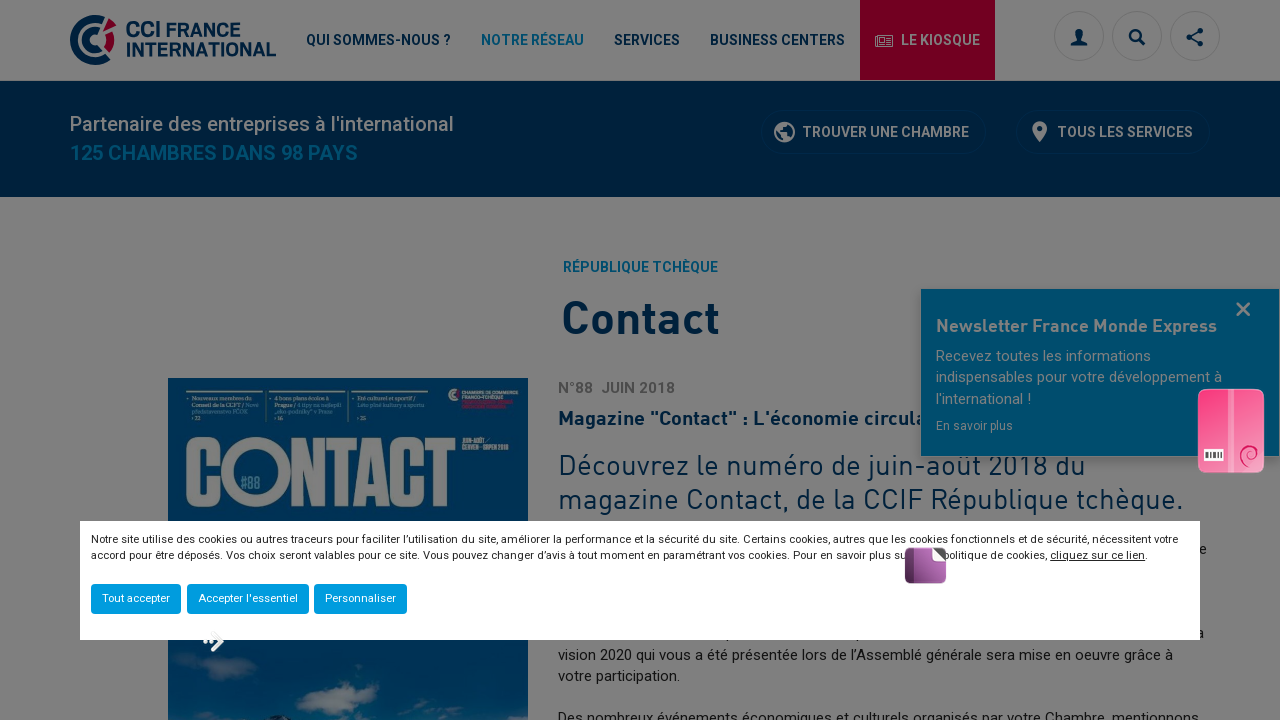 The image size is (1280, 720). I want to click on a debian software package file ready for installation, so click(1231, 431).